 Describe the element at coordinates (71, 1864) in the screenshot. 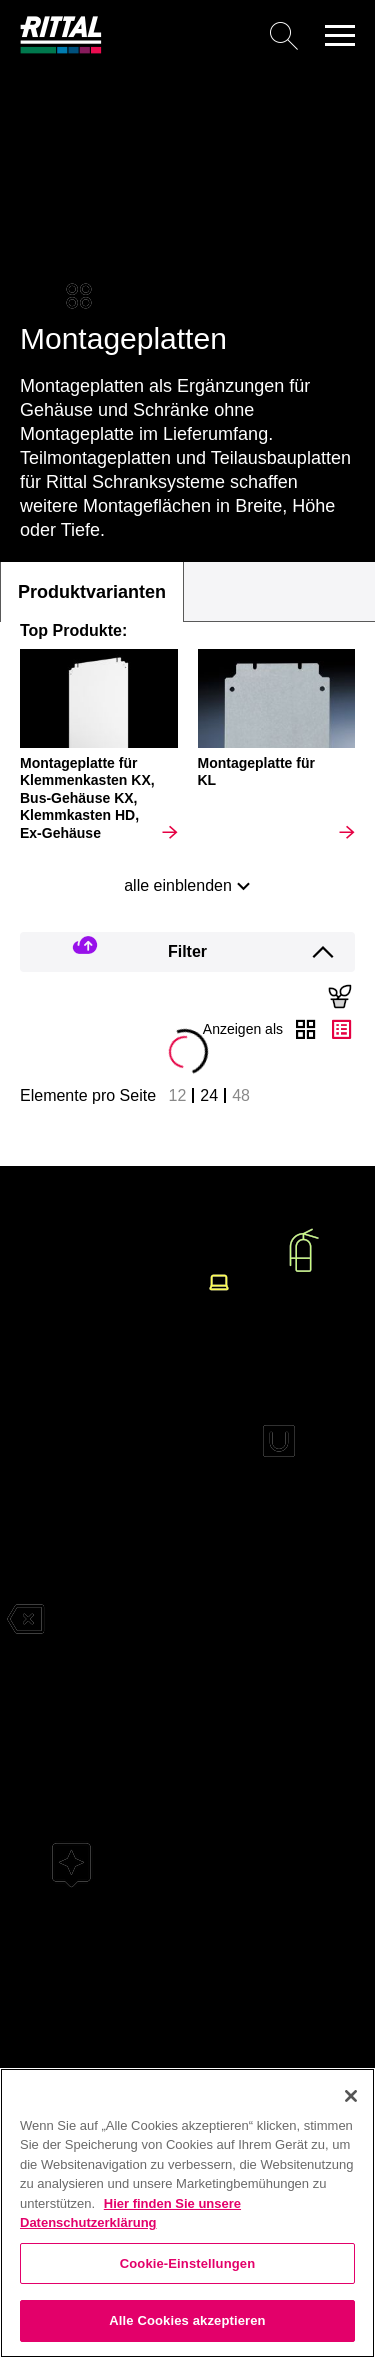

I see `access AI assistant or smart suggestions` at that location.